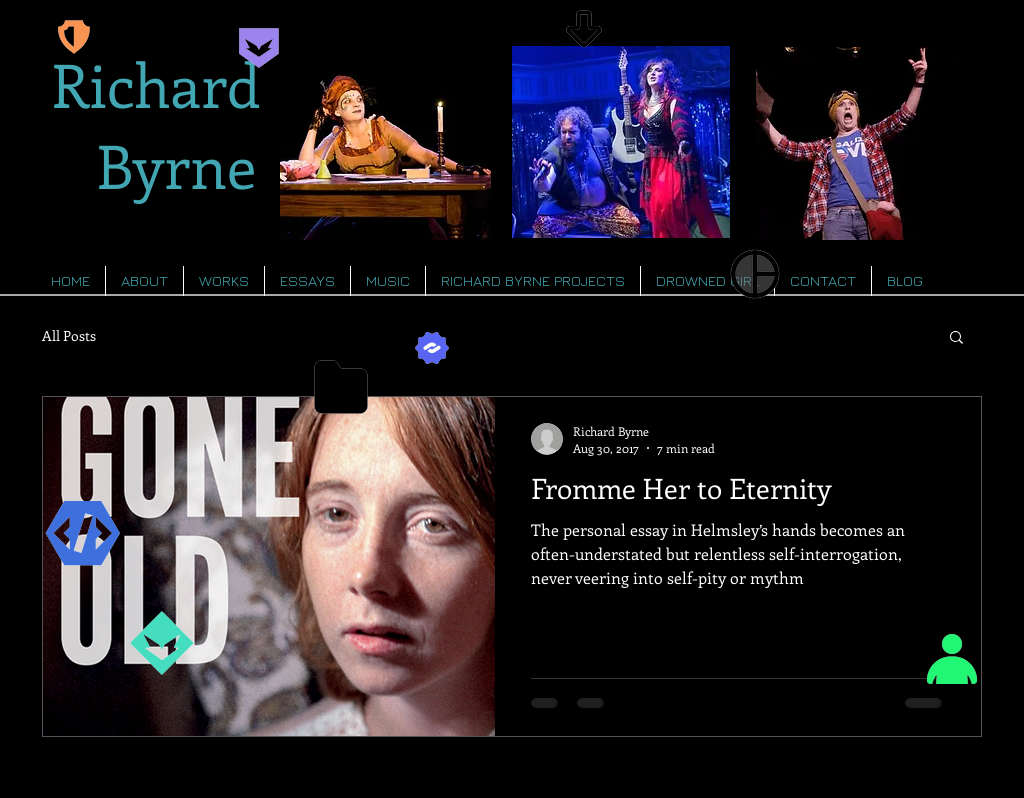  What do you see at coordinates (952, 659) in the screenshot?
I see `view your profile` at bounding box center [952, 659].